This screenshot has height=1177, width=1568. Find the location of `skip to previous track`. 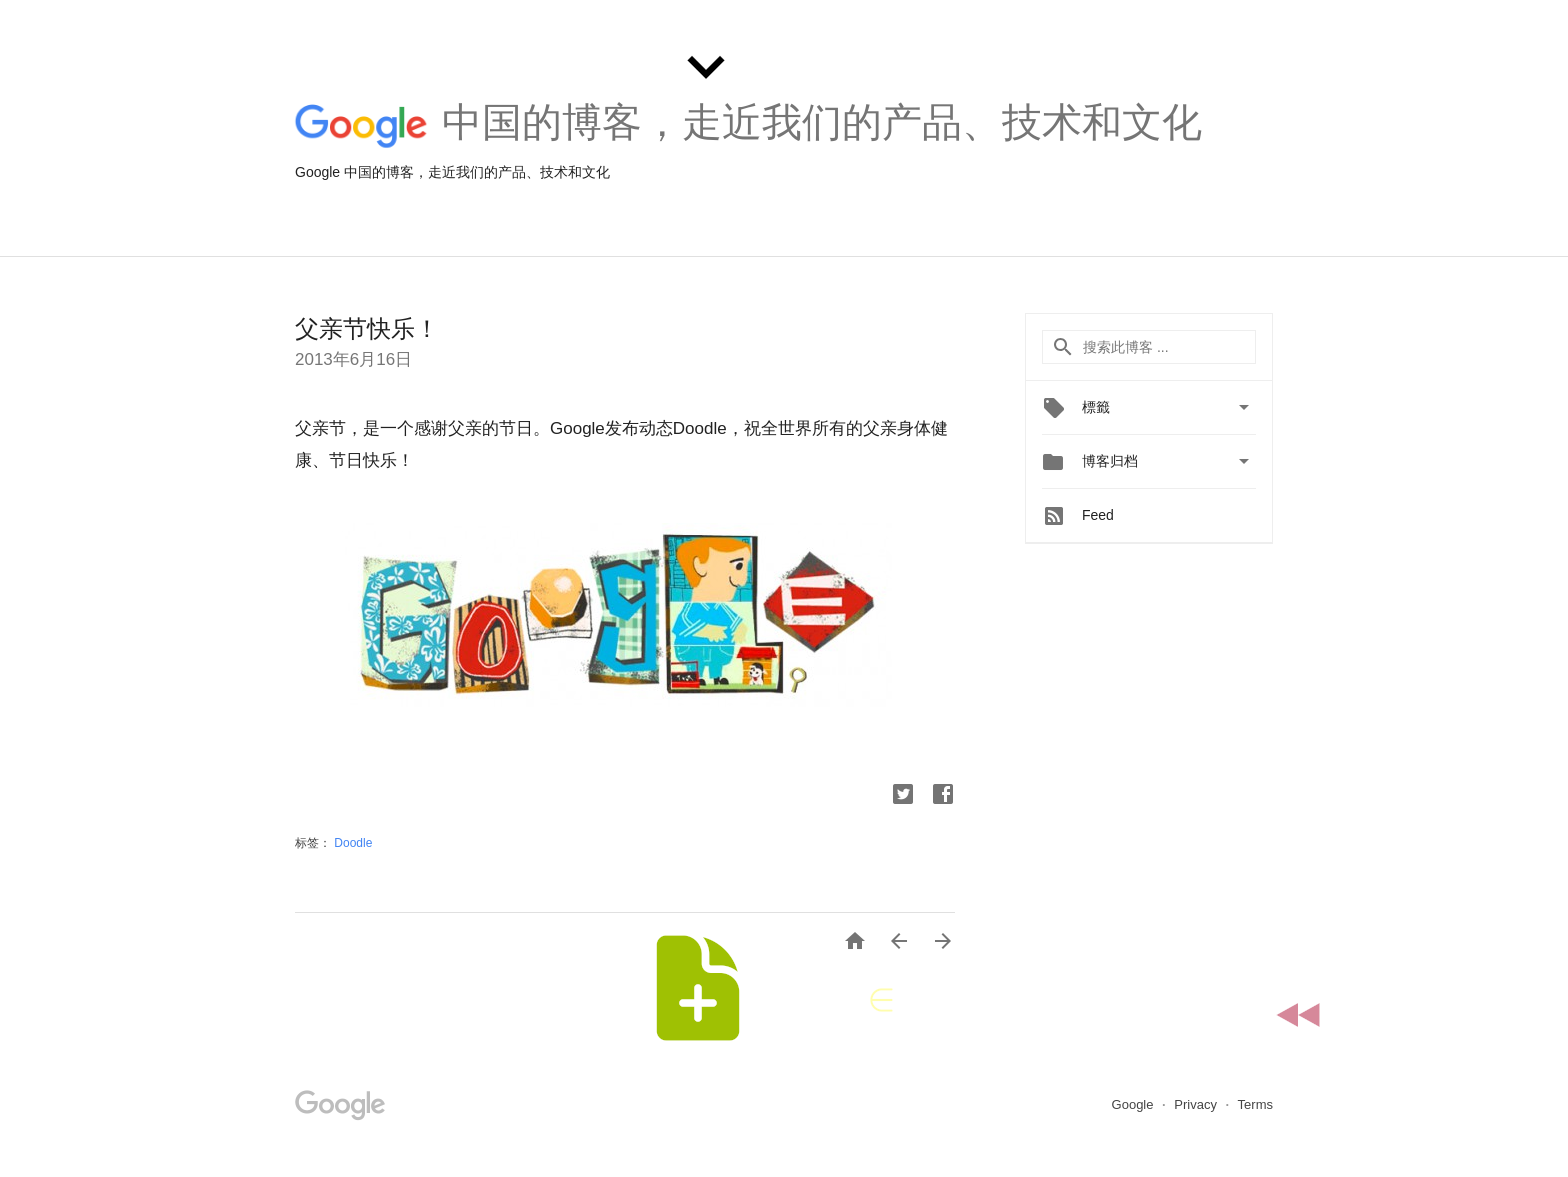

skip to previous track is located at coordinates (1298, 1015).